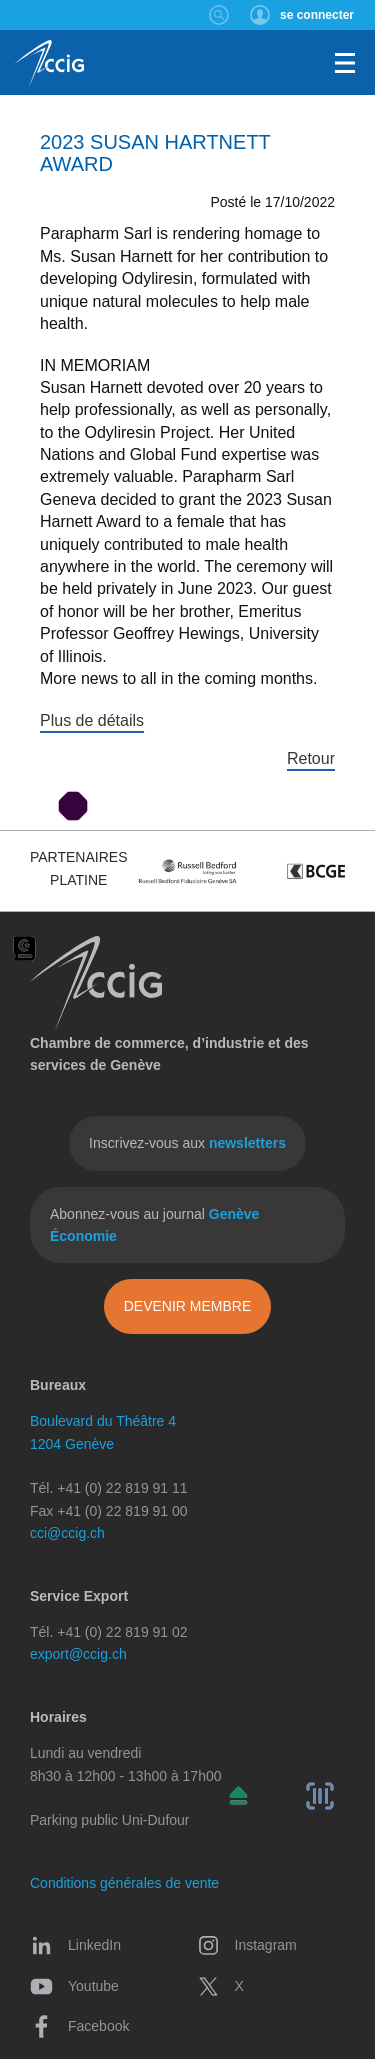 The image size is (375, 2059). Describe the element at coordinates (73, 806) in the screenshot. I see `stop or halt action indicator` at that location.